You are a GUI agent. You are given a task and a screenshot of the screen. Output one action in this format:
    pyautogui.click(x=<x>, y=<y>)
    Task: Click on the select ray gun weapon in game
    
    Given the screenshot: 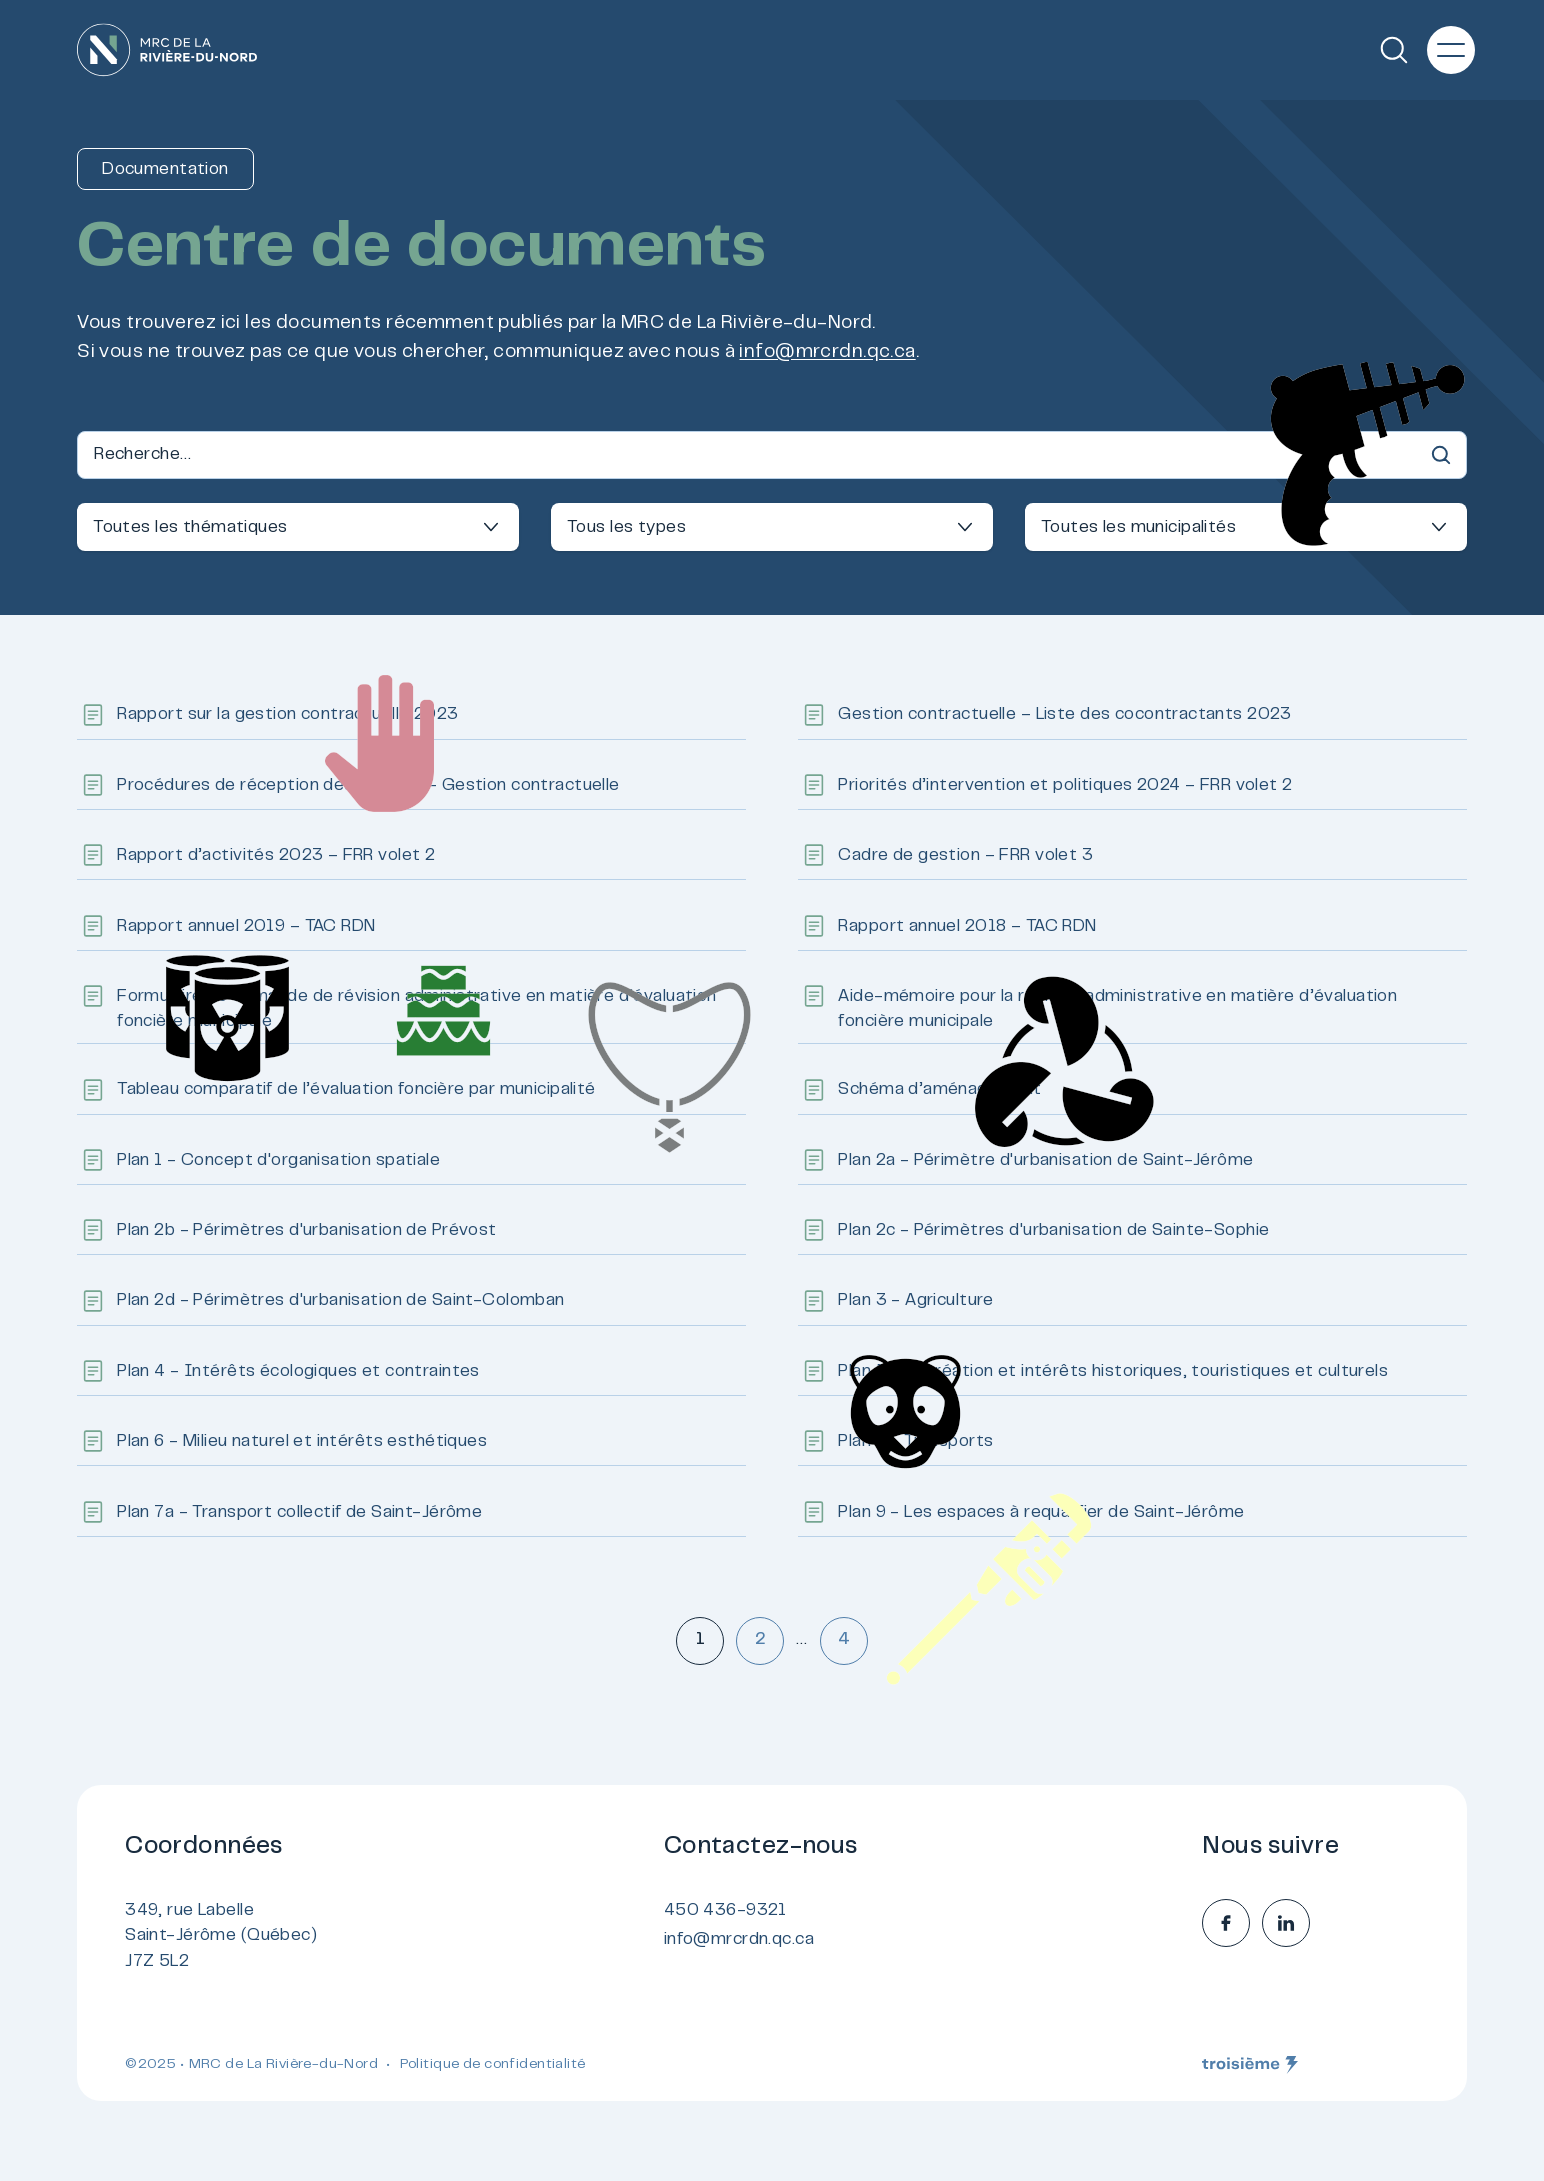 What is the action you would take?
    pyautogui.click(x=1366, y=447)
    